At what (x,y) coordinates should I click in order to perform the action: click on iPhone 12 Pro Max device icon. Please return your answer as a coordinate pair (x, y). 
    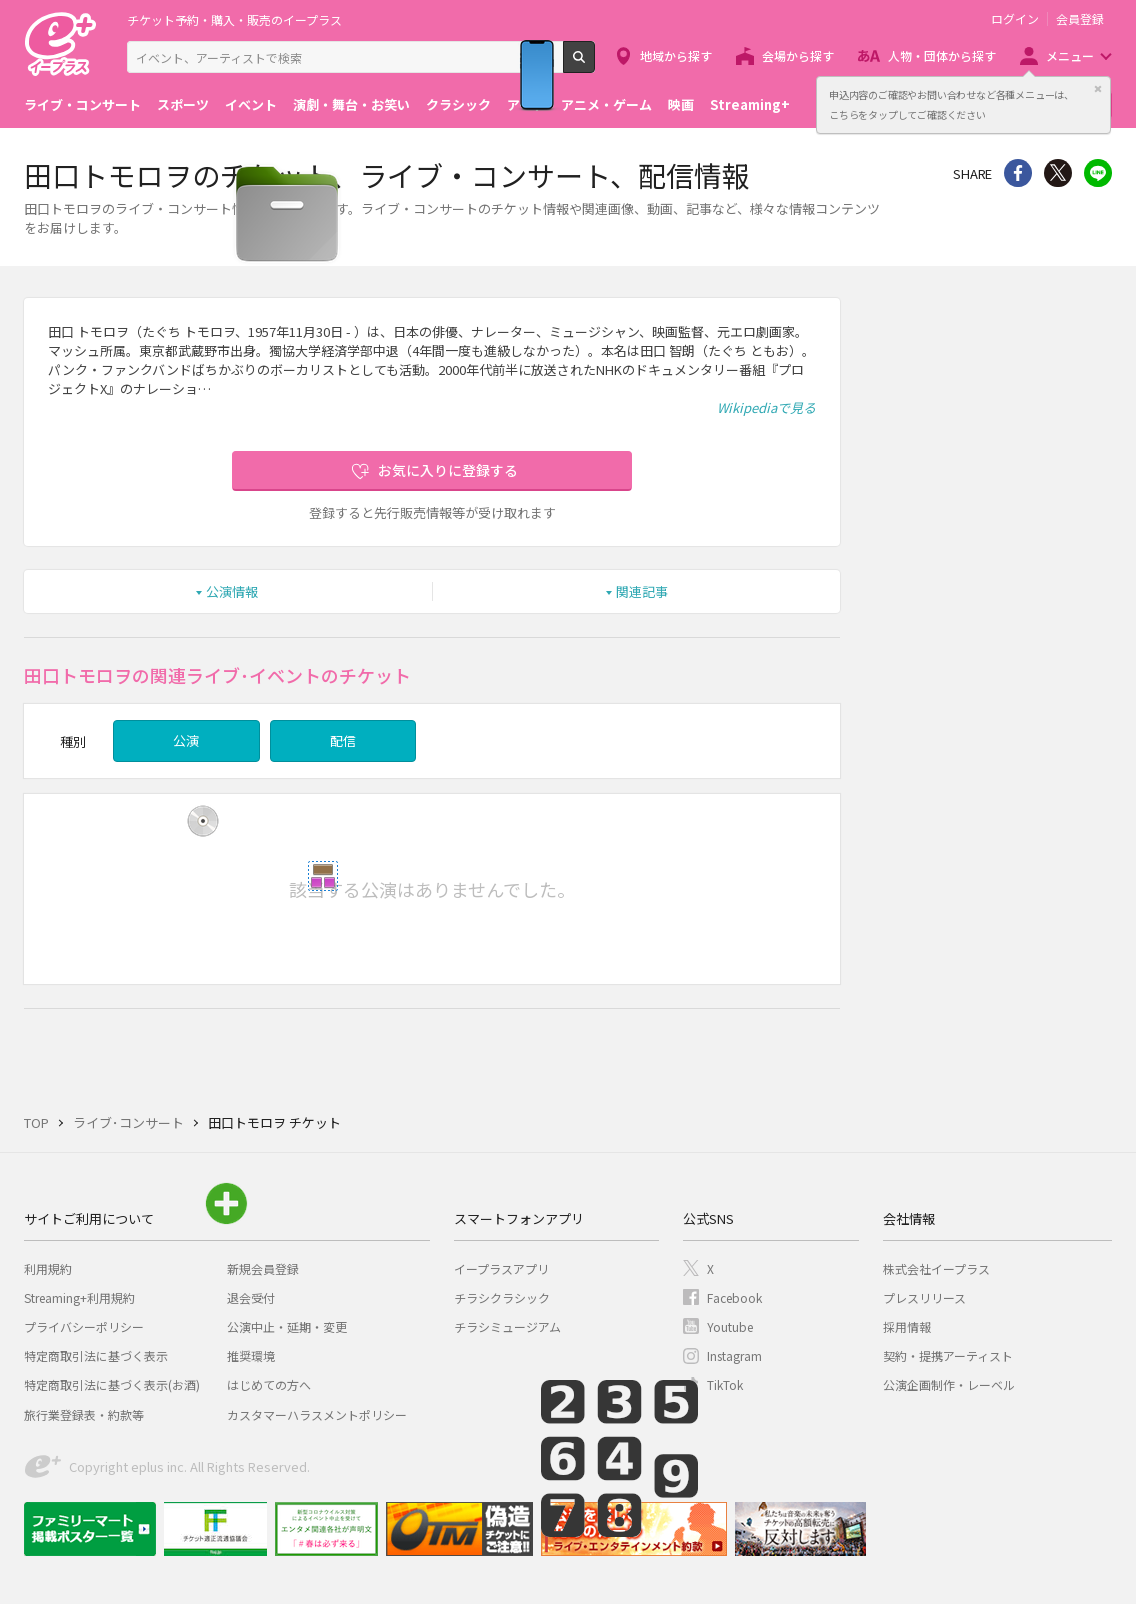
    Looking at the image, I should click on (537, 76).